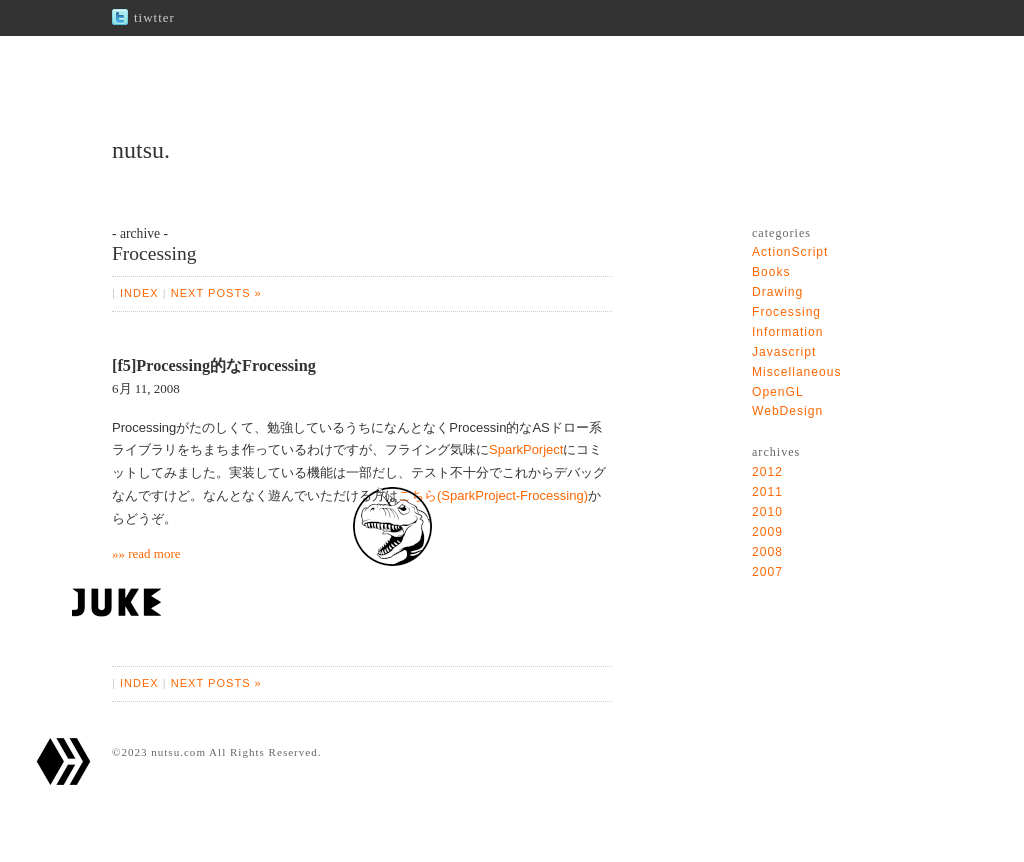  Describe the element at coordinates (63, 761) in the screenshot. I see `hive blockchain platform logo` at that location.